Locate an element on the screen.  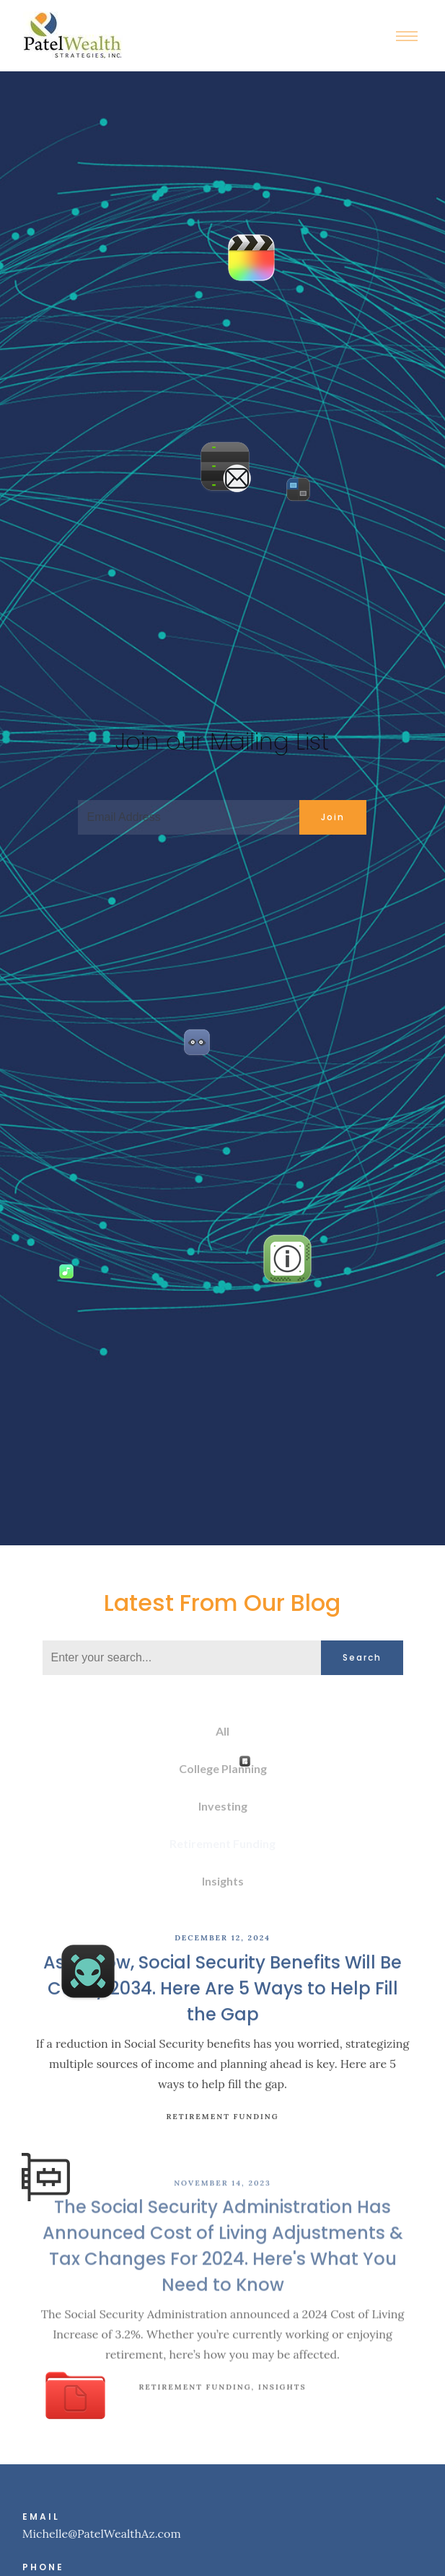
open vidcutter video editing app is located at coordinates (251, 257).